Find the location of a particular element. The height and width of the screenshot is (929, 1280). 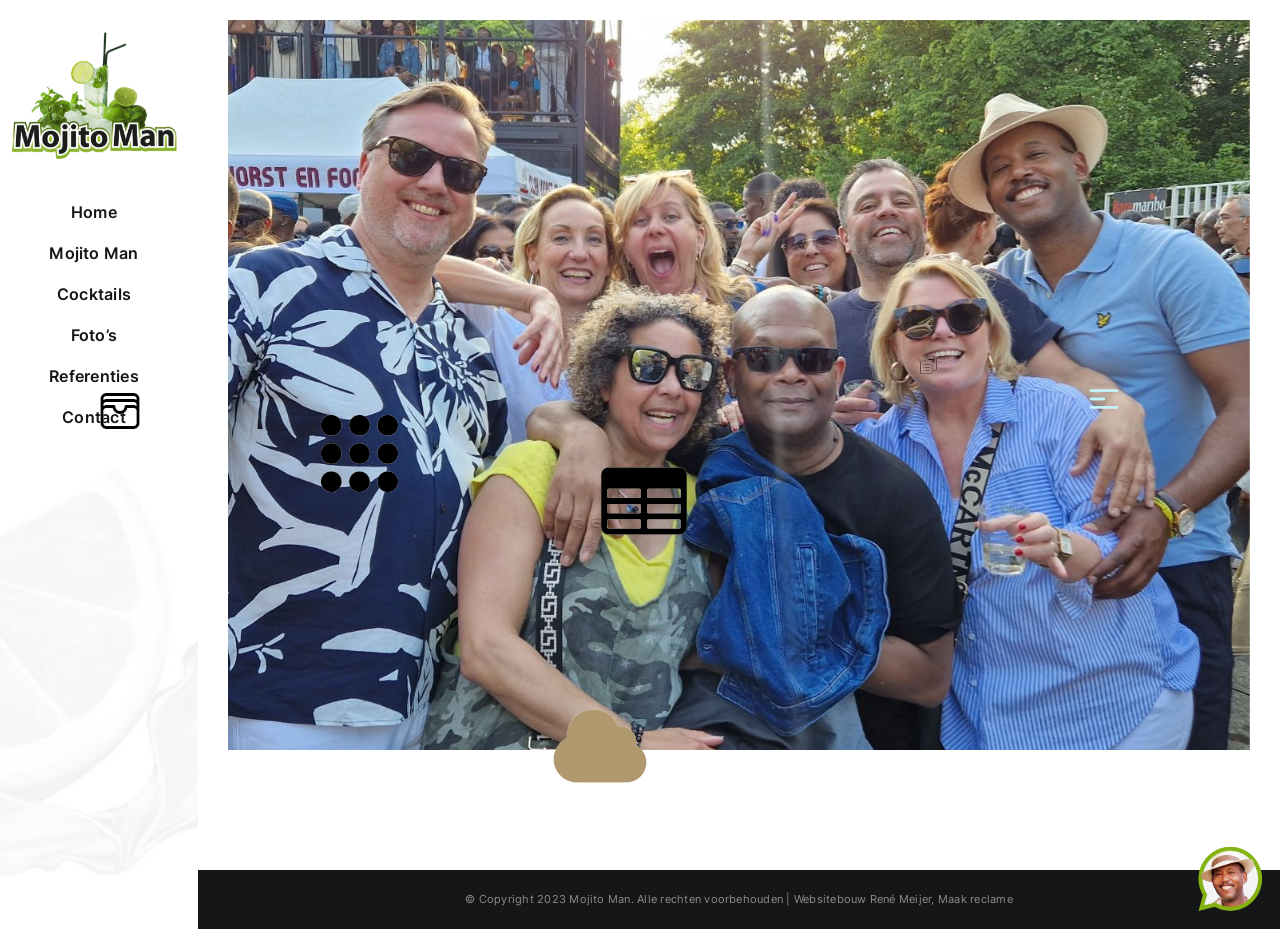

open navigation menu is located at coordinates (1104, 399).